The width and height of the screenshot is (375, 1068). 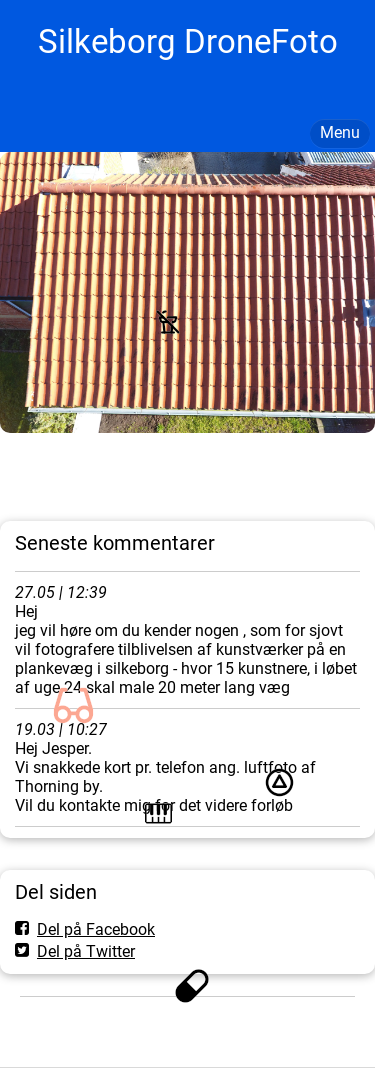 I want to click on access medication reminders or health settings, so click(x=192, y=986).